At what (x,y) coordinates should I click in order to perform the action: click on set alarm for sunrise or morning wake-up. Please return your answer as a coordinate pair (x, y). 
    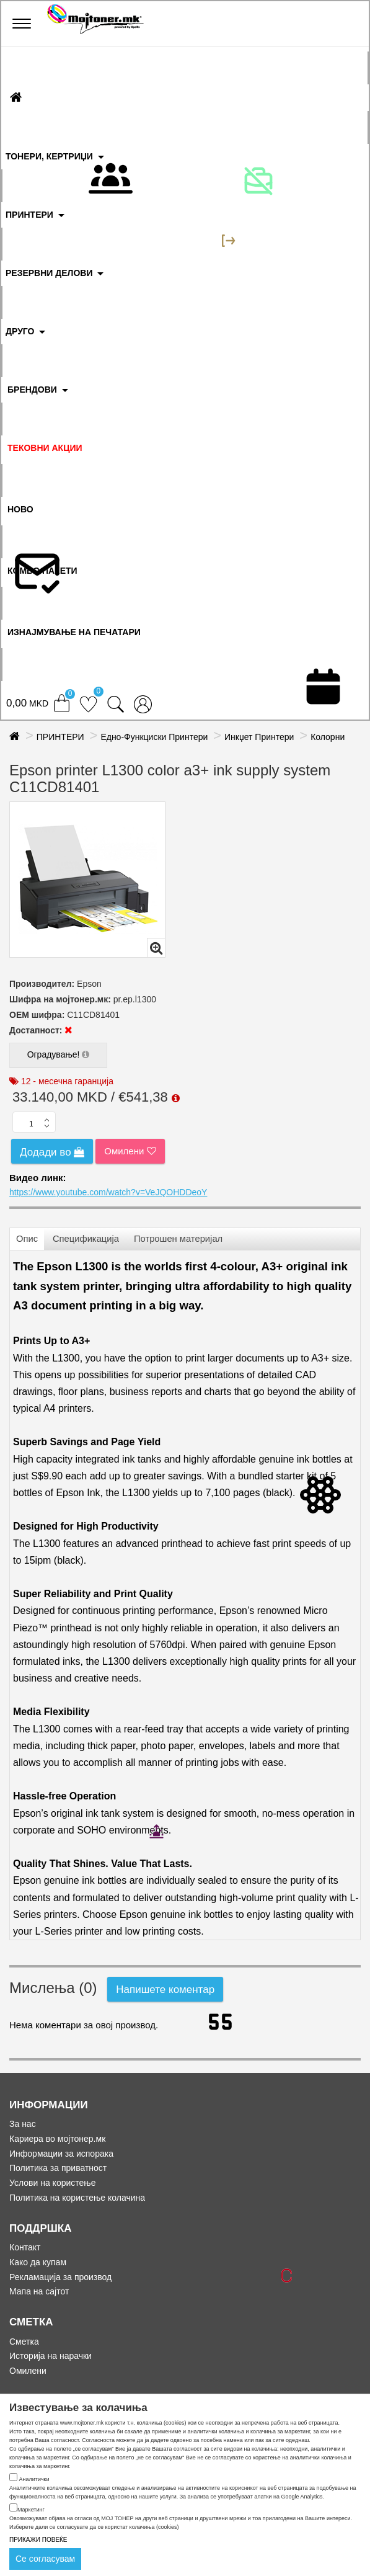
    Looking at the image, I should click on (156, 1831).